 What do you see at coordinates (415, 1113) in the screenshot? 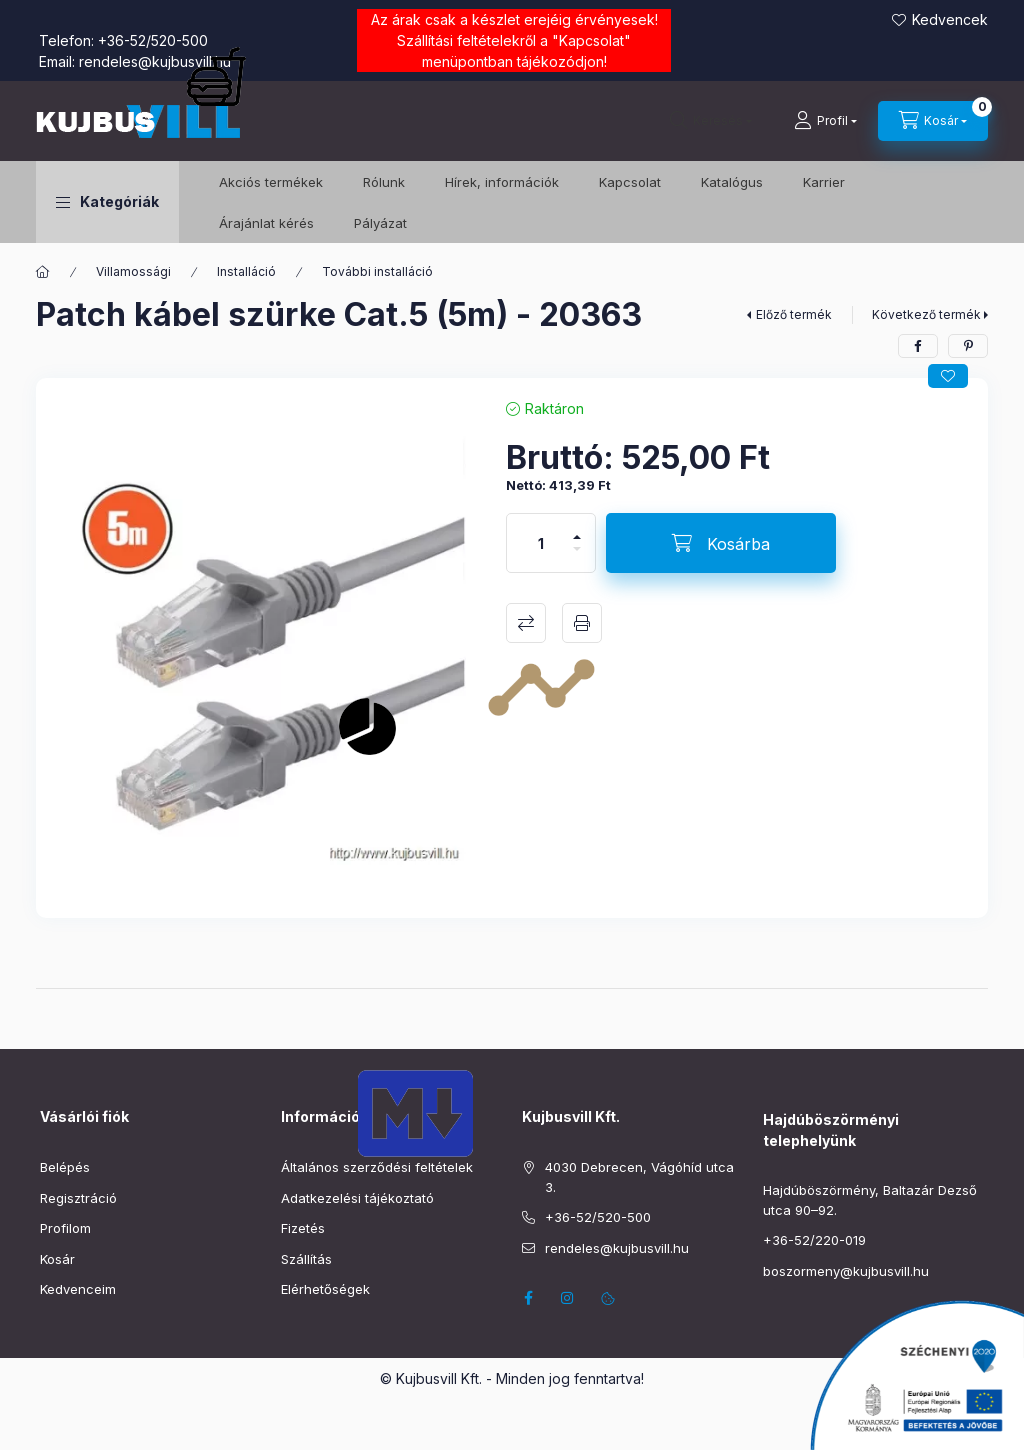
I see `indicates markdown formatting is supported` at bounding box center [415, 1113].